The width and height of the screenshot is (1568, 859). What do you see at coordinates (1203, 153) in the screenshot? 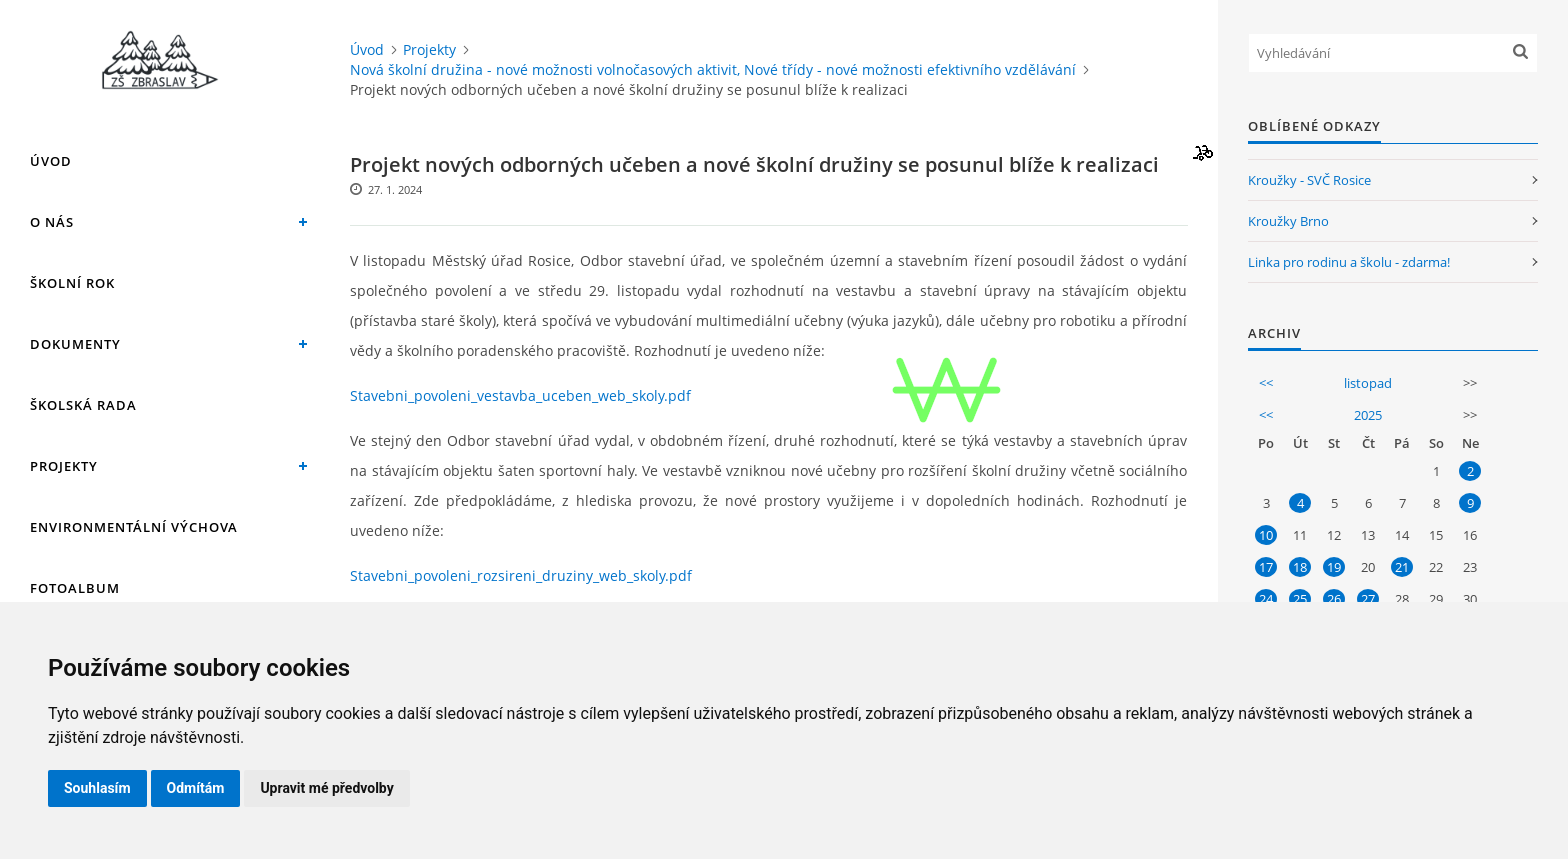
I see `view bike and scooter rental options` at bounding box center [1203, 153].